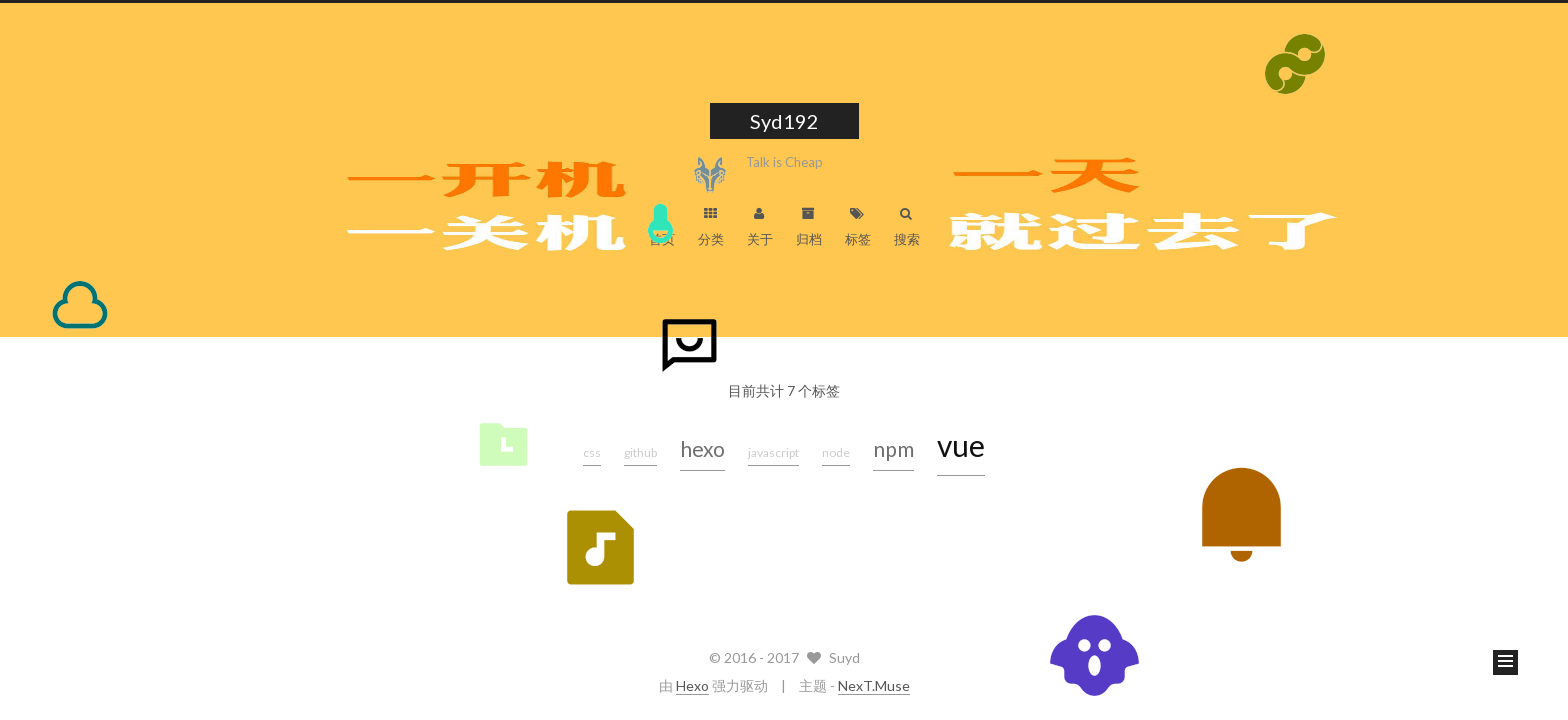 The image size is (1568, 720). Describe the element at coordinates (1241, 511) in the screenshot. I see `view notifications` at that location.